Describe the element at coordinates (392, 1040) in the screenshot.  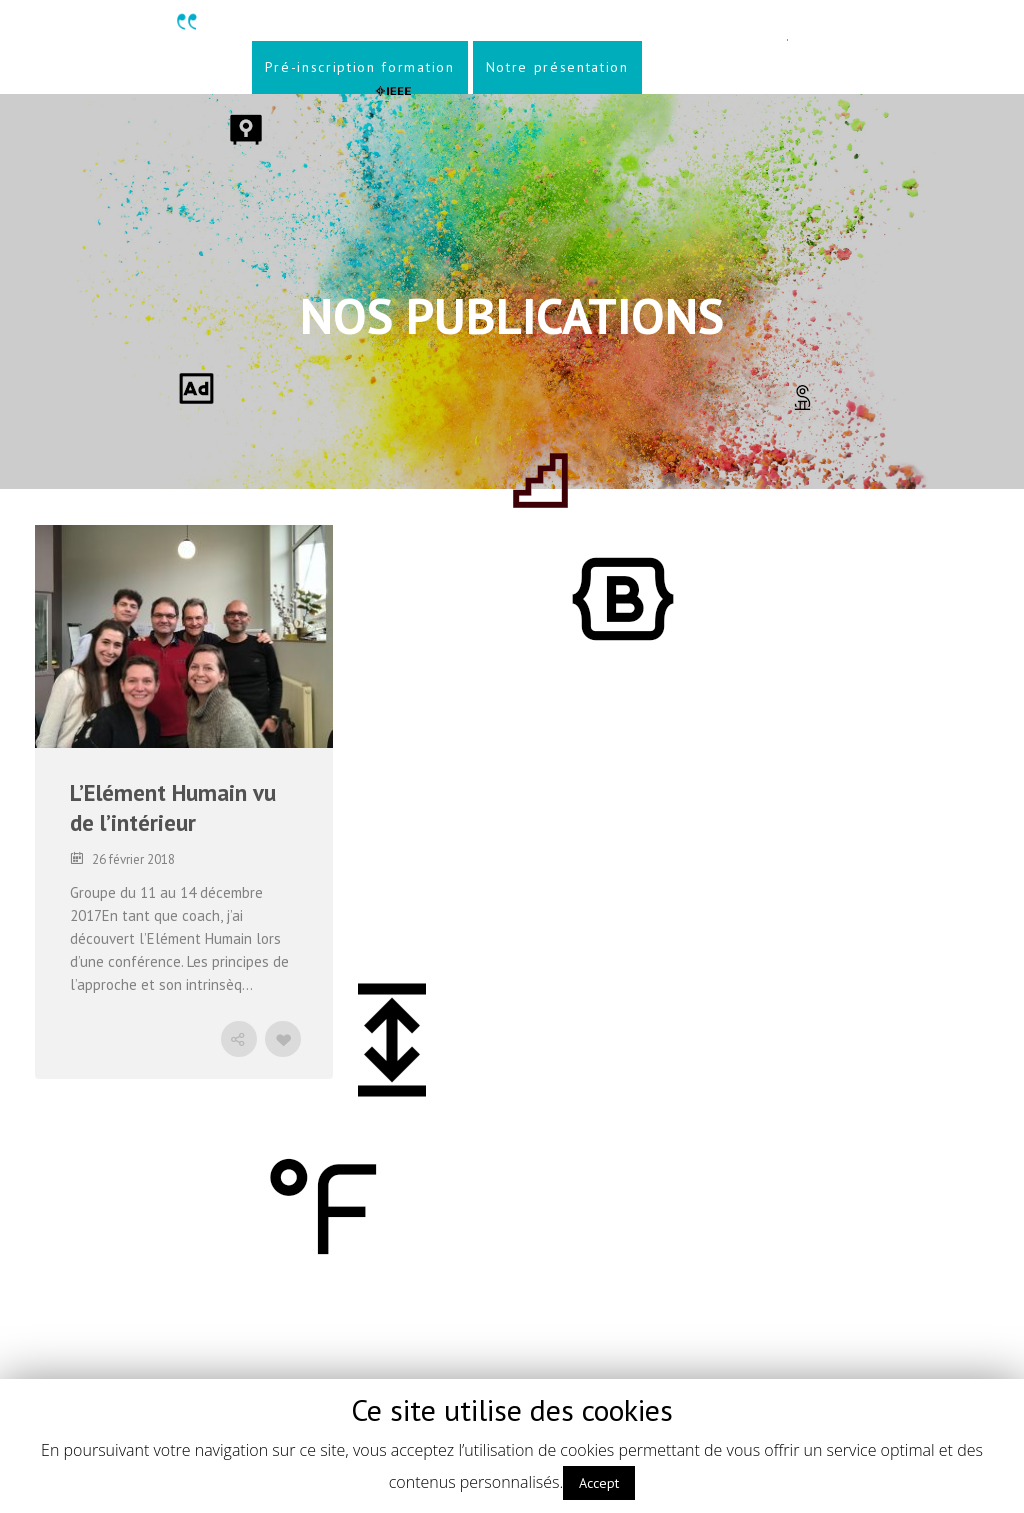
I see `expand element height vertically` at that location.